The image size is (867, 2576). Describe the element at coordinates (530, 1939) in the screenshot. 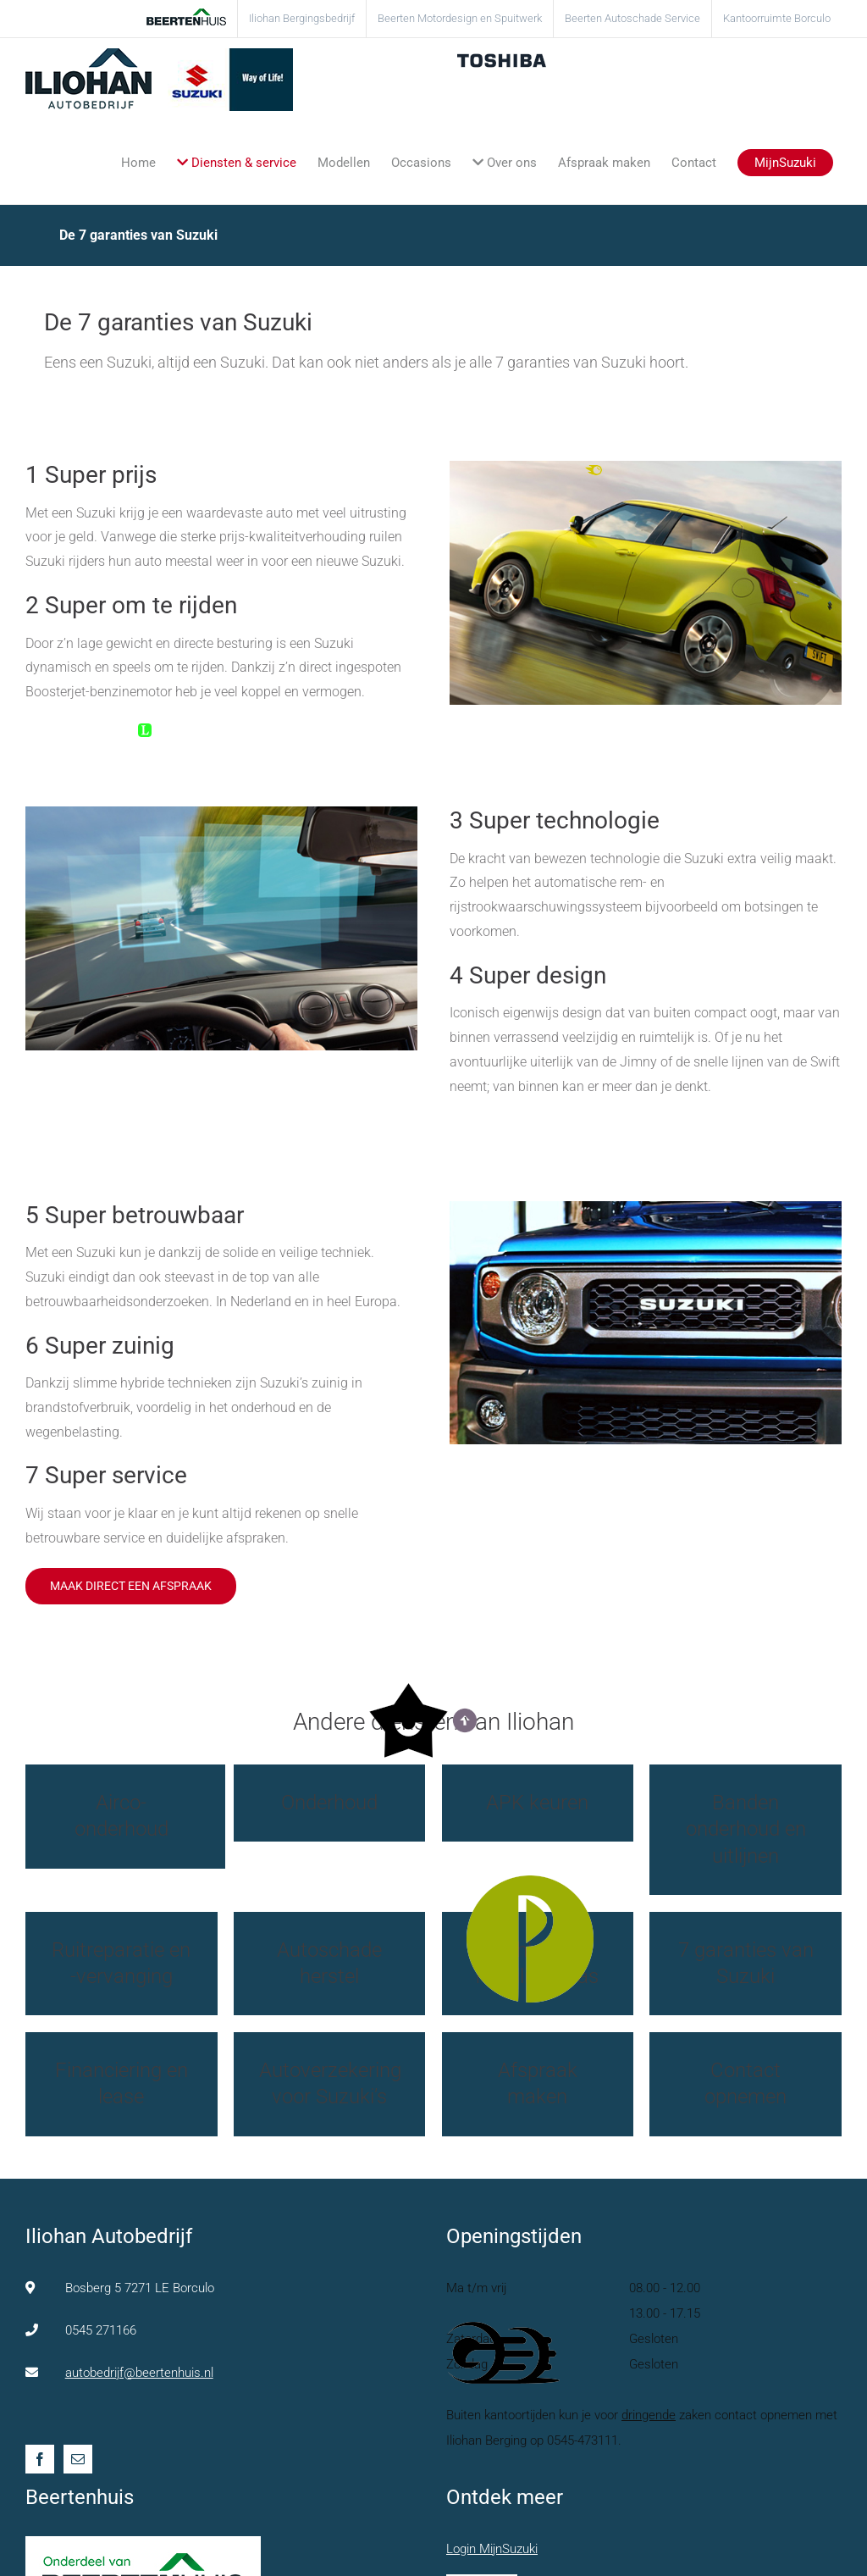

I see `PurgeCSS logo - a CSS optimization tool` at that location.